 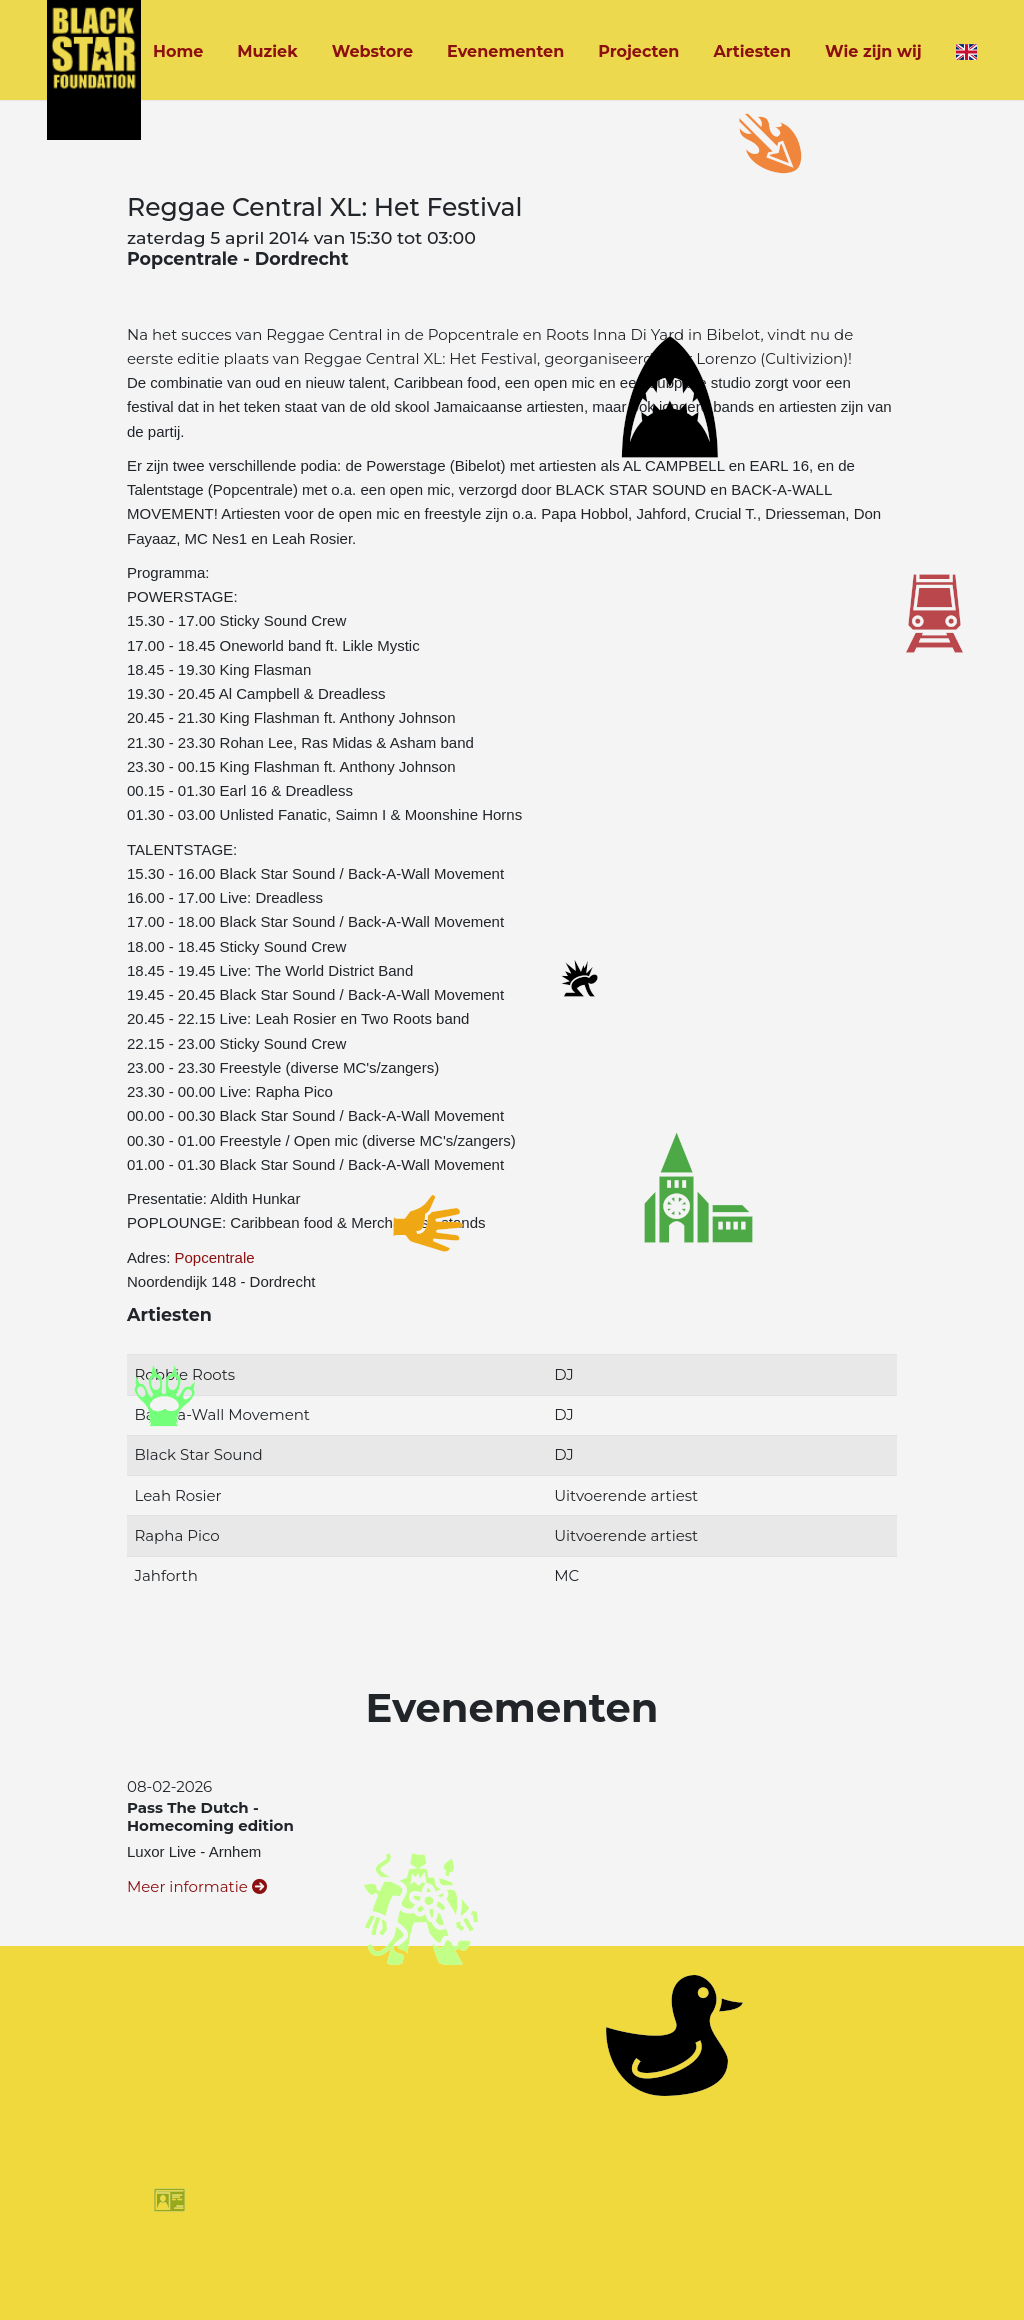 What do you see at coordinates (428, 1220) in the screenshot?
I see `play hand gesture in a game (paper in rock-paper-scissors)` at bounding box center [428, 1220].